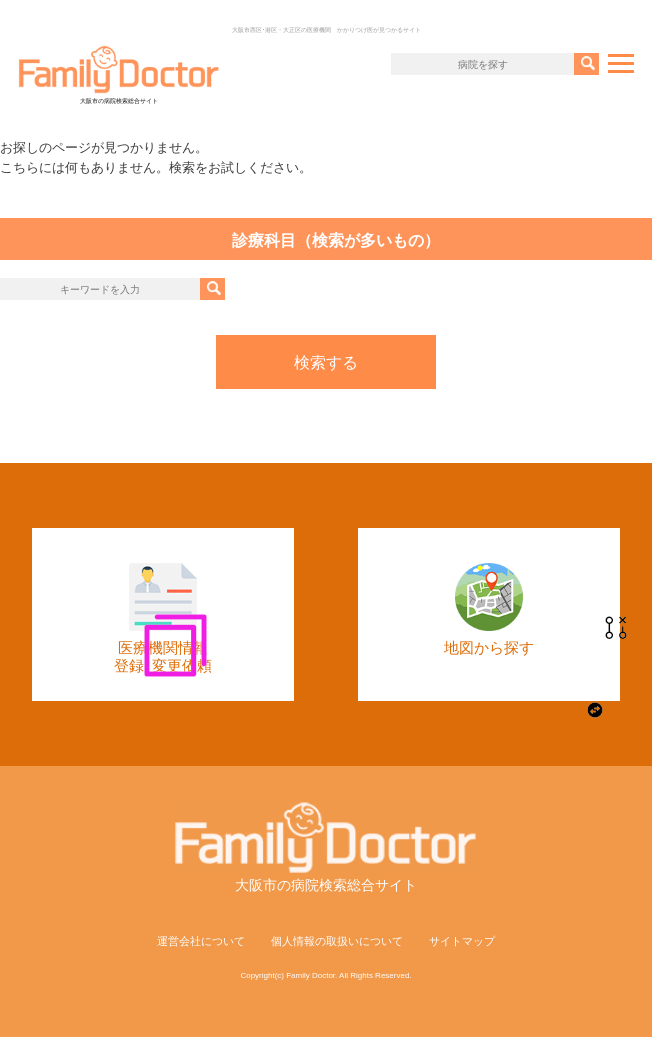 This screenshot has width=652, height=1037. What do you see at coordinates (175, 645) in the screenshot?
I see `copy to clipboard` at bounding box center [175, 645].